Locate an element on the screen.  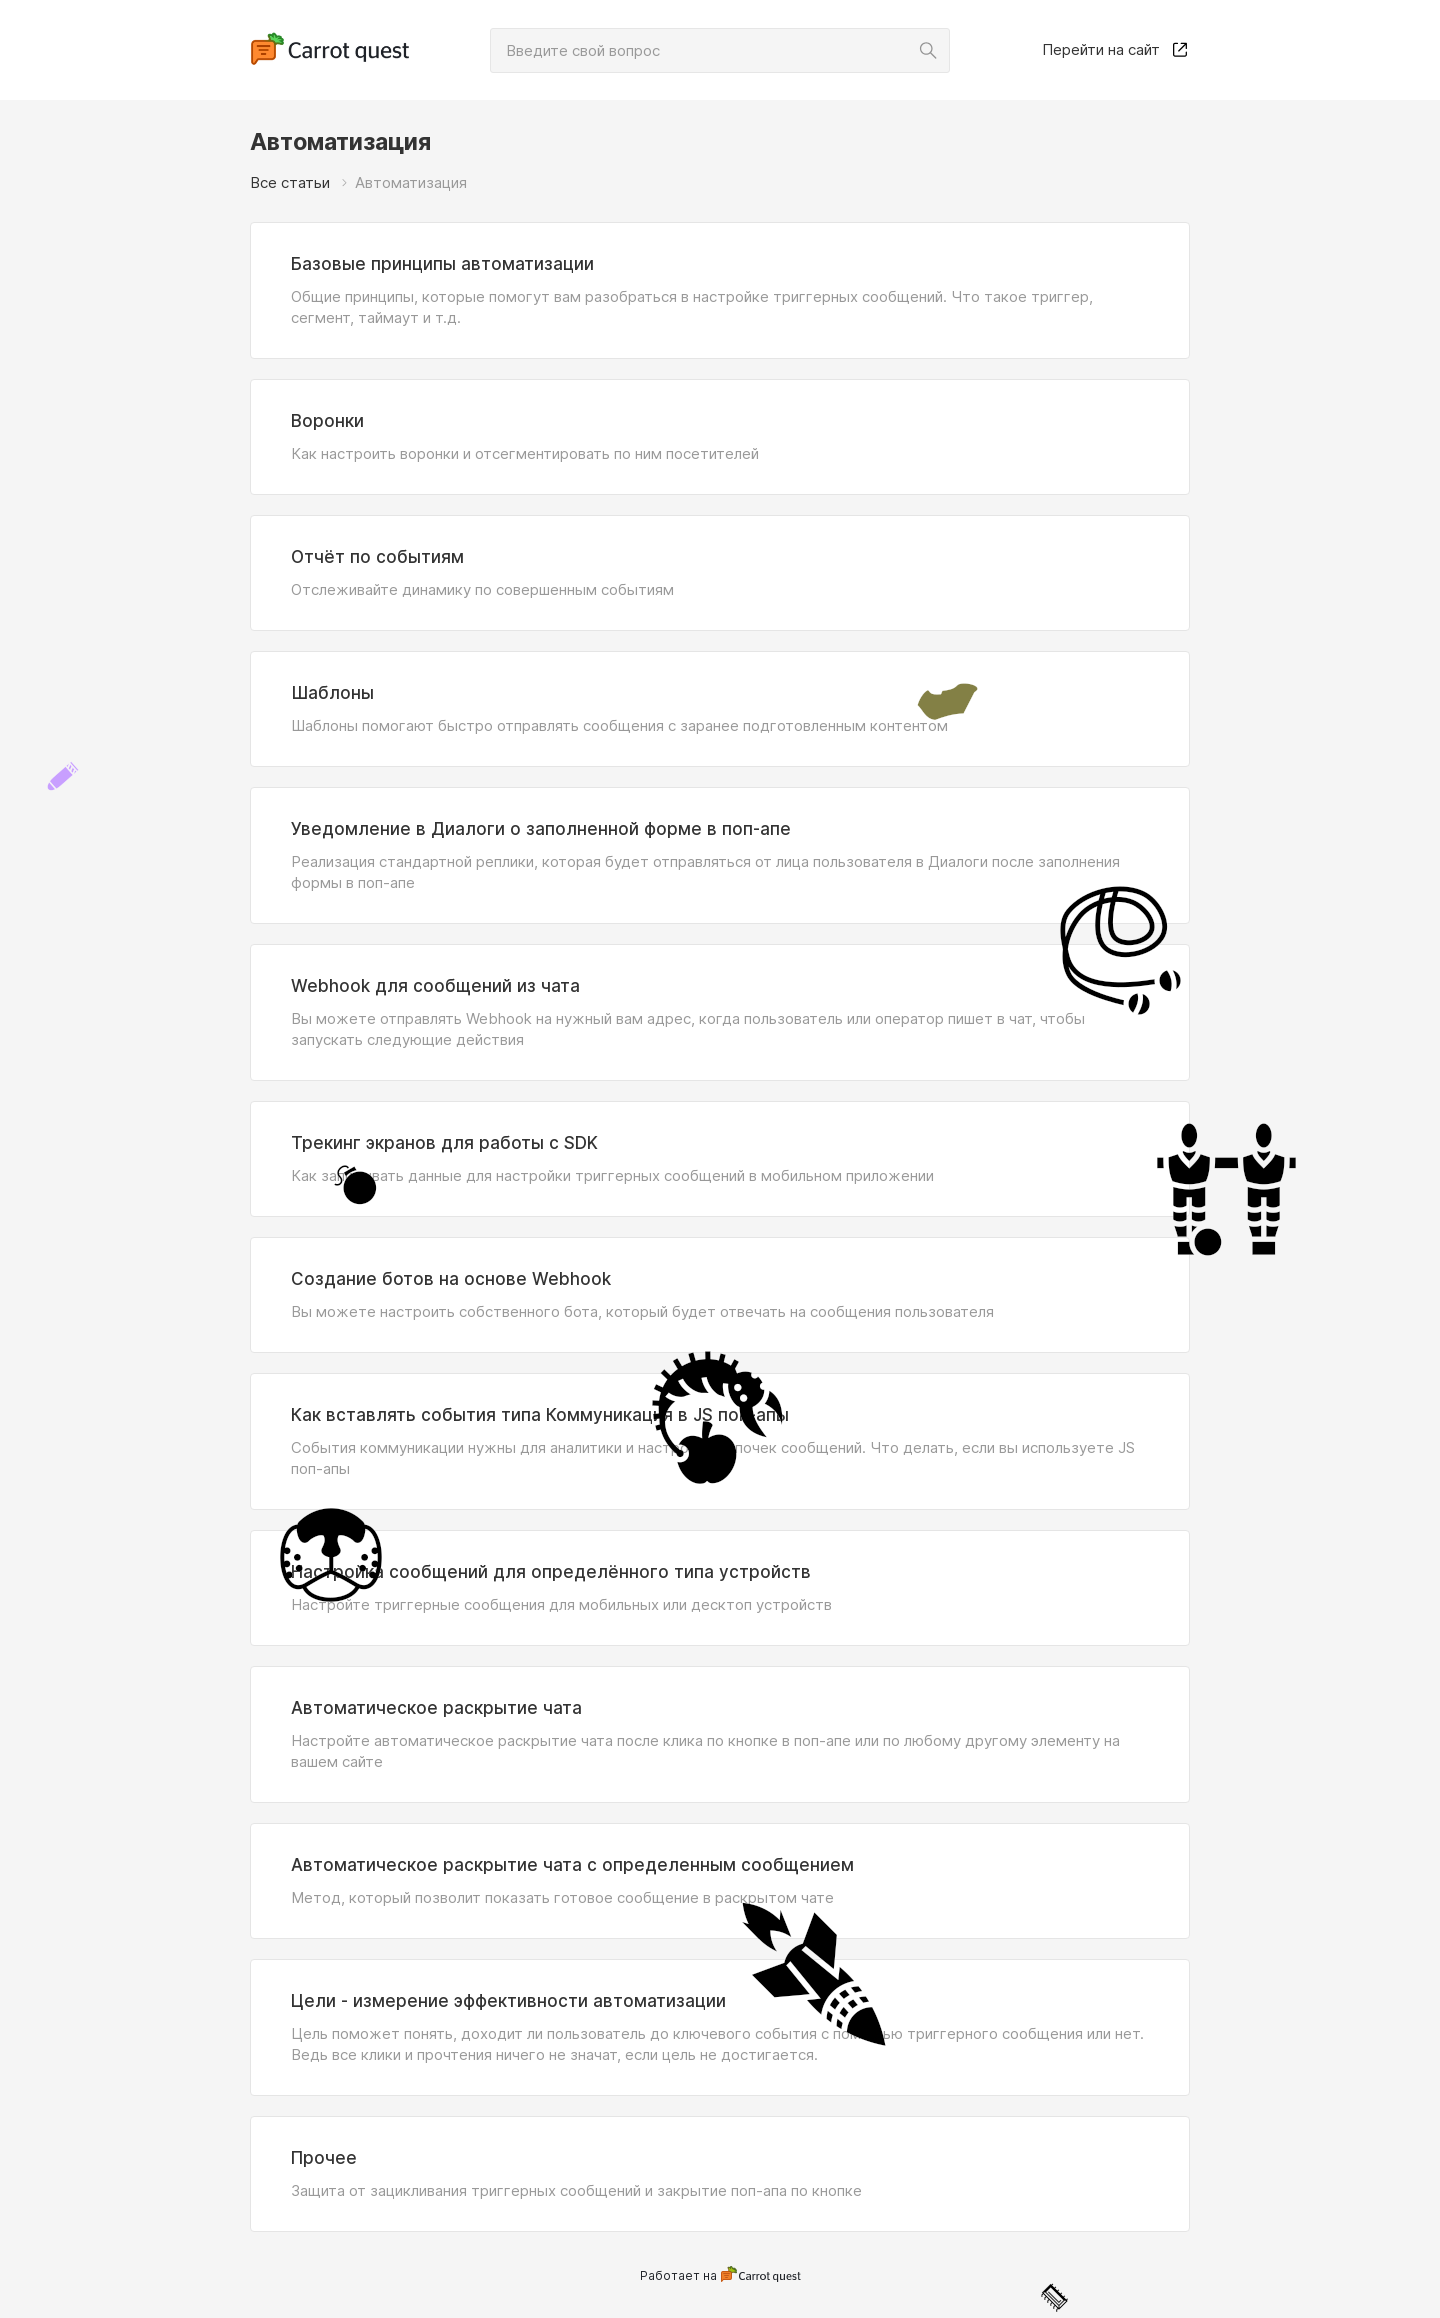
access foosball or table football game is located at coordinates (1226, 1189).